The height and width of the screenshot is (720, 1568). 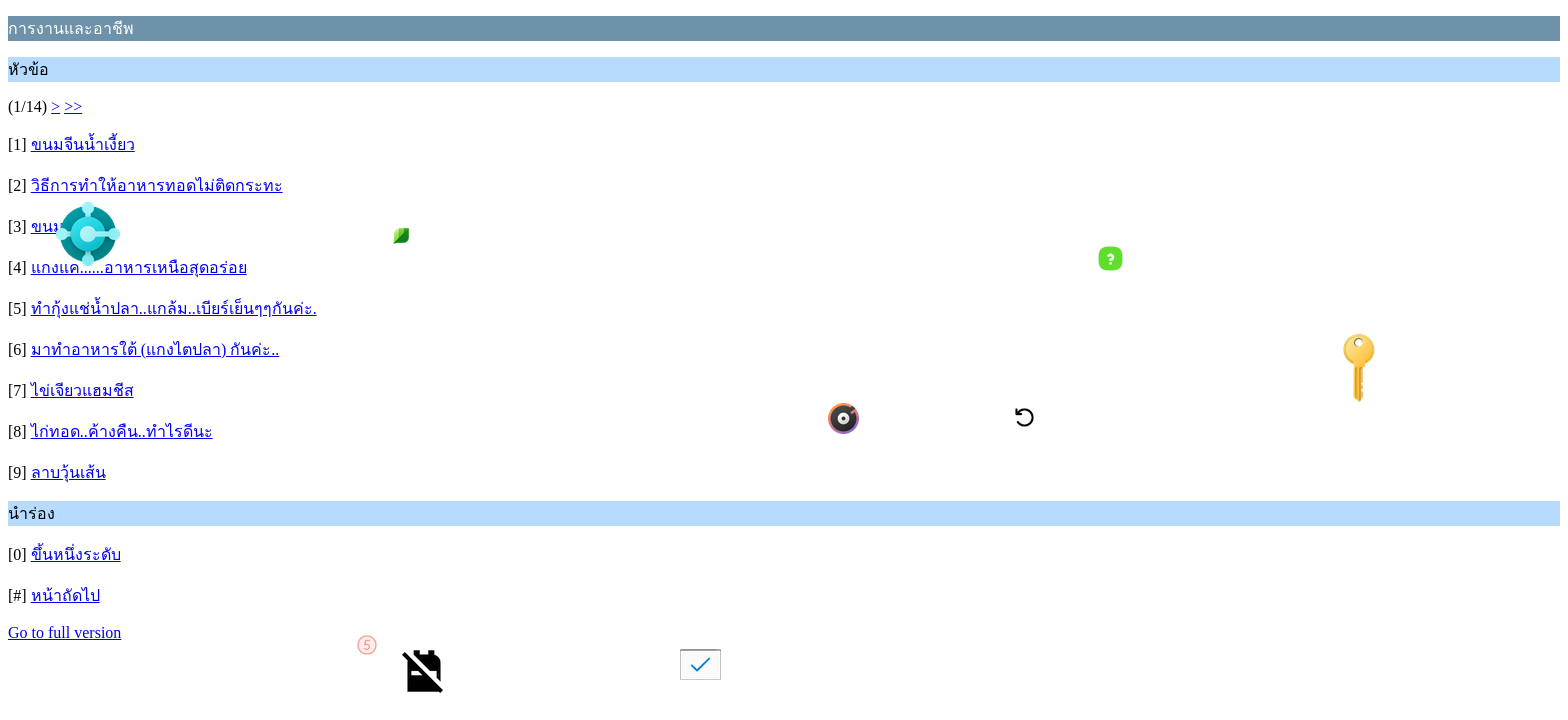 What do you see at coordinates (700, 664) in the screenshot?
I see `file or document successfully verified` at bounding box center [700, 664].